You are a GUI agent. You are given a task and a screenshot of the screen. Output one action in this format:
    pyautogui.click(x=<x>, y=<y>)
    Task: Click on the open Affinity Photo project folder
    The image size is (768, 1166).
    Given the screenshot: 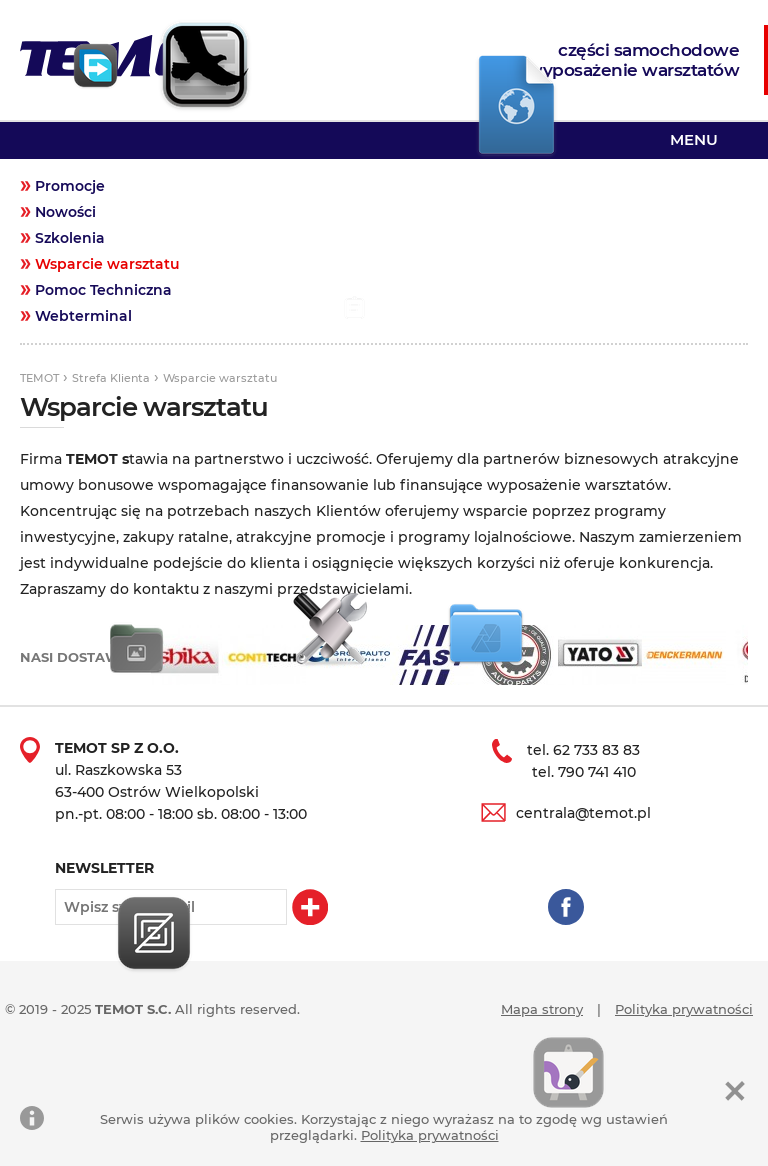 What is the action you would take?
    pyautogui.click(x=486, y=633)
    